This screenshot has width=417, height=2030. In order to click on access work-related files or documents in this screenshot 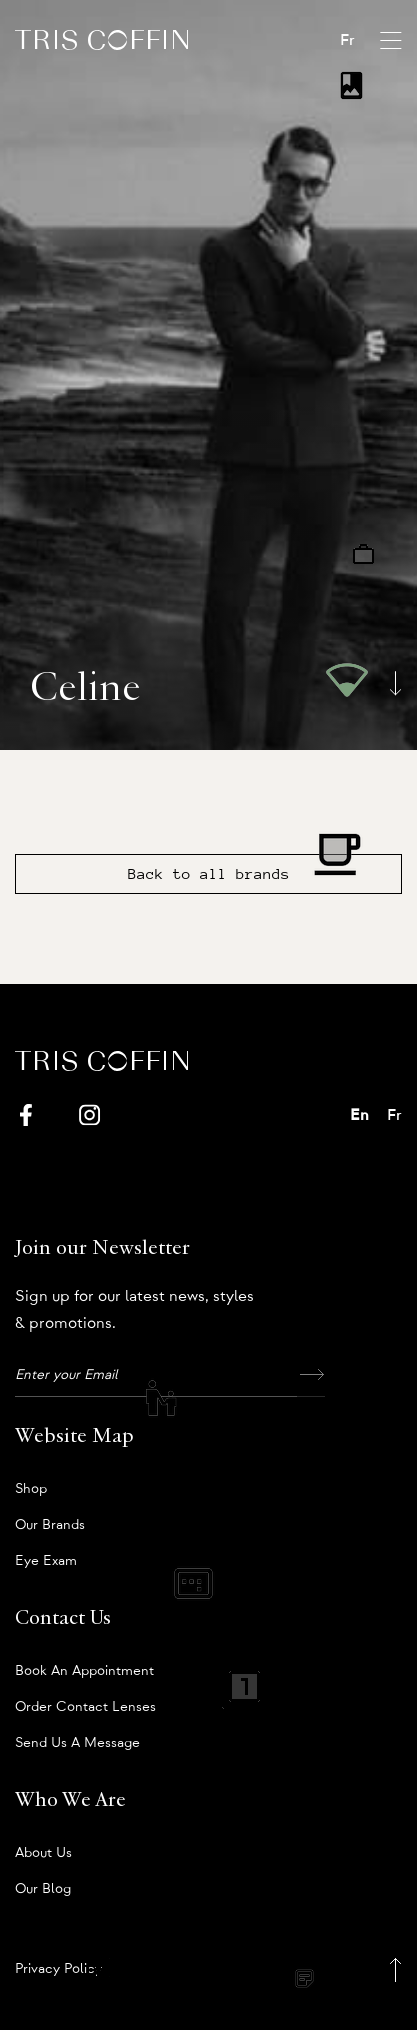, I will do `click(363, 554)`.